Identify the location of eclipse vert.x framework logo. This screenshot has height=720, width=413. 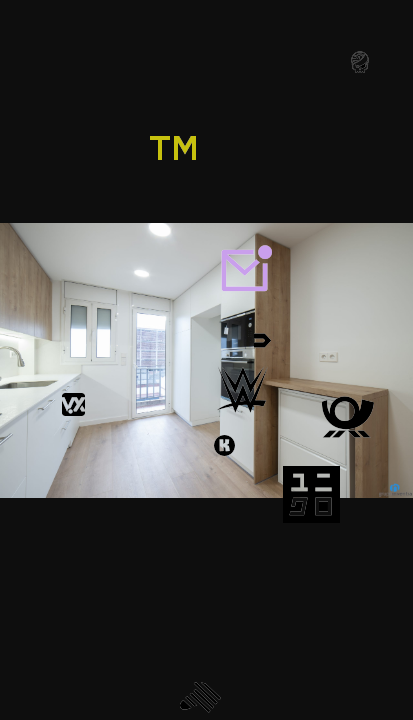
(73, 404).